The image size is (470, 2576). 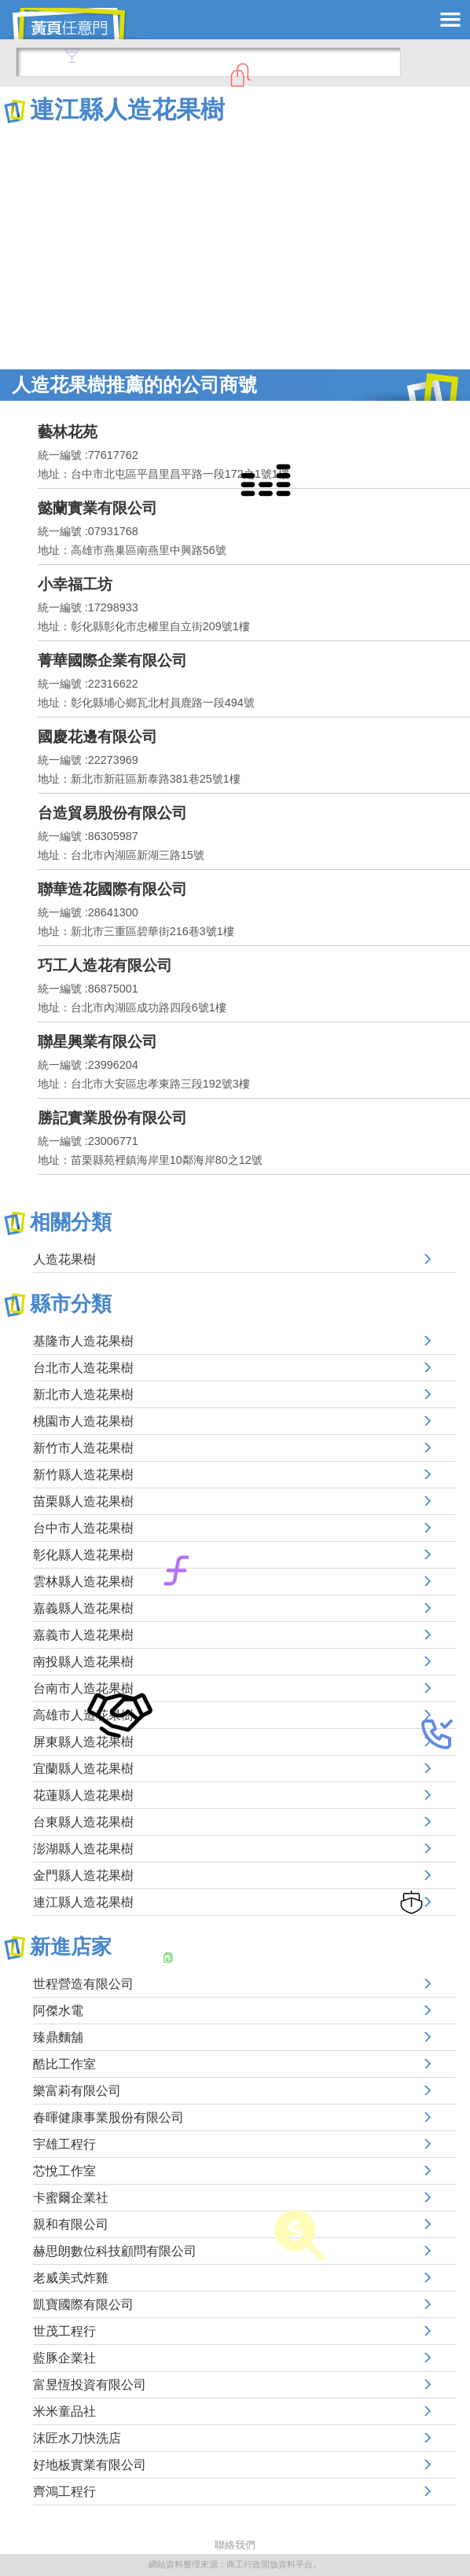 What do you see at coordinates (437, 1734) in the screenshot?
I see `call completed successfully` at bounding box center [437, 1734].